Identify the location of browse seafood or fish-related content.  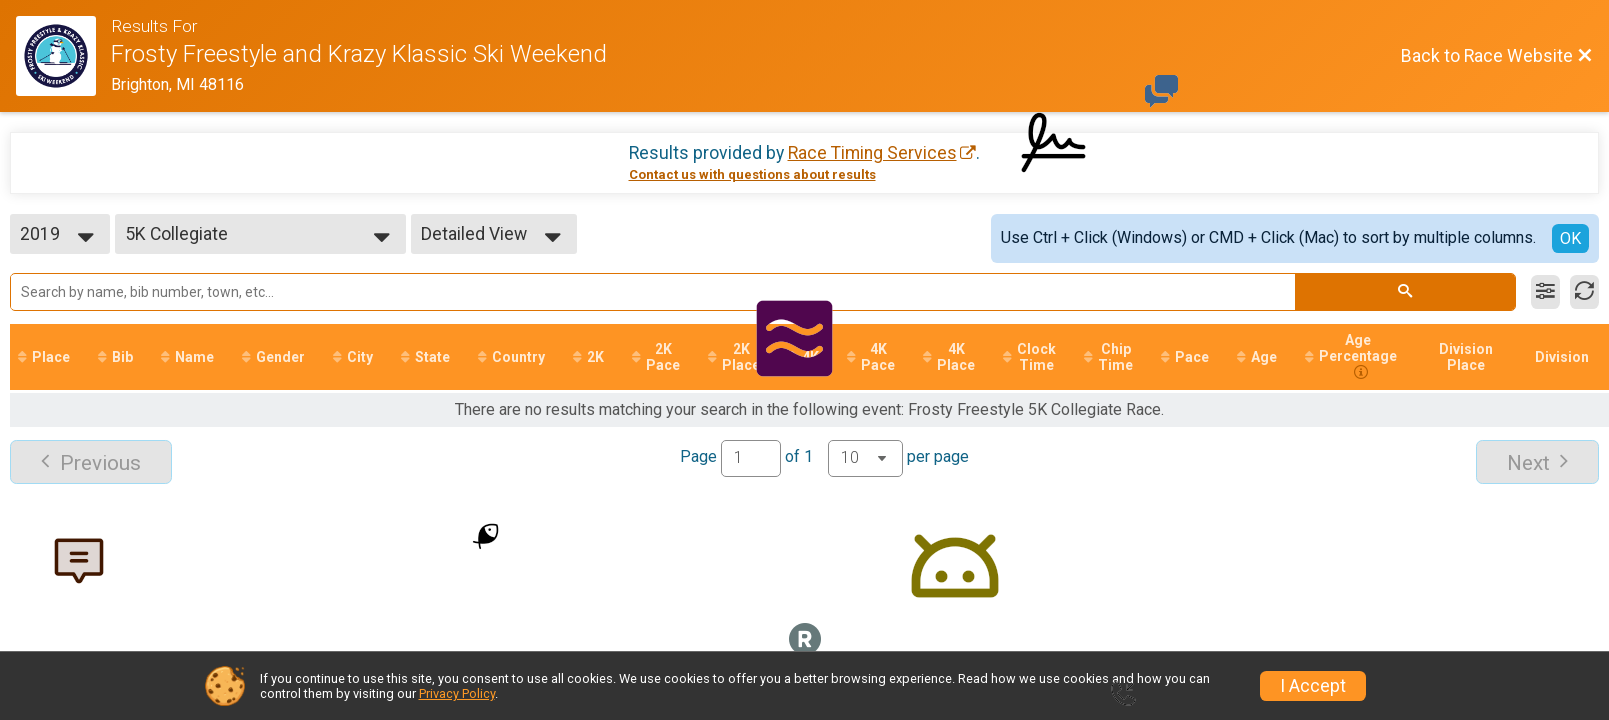
(486, 535).